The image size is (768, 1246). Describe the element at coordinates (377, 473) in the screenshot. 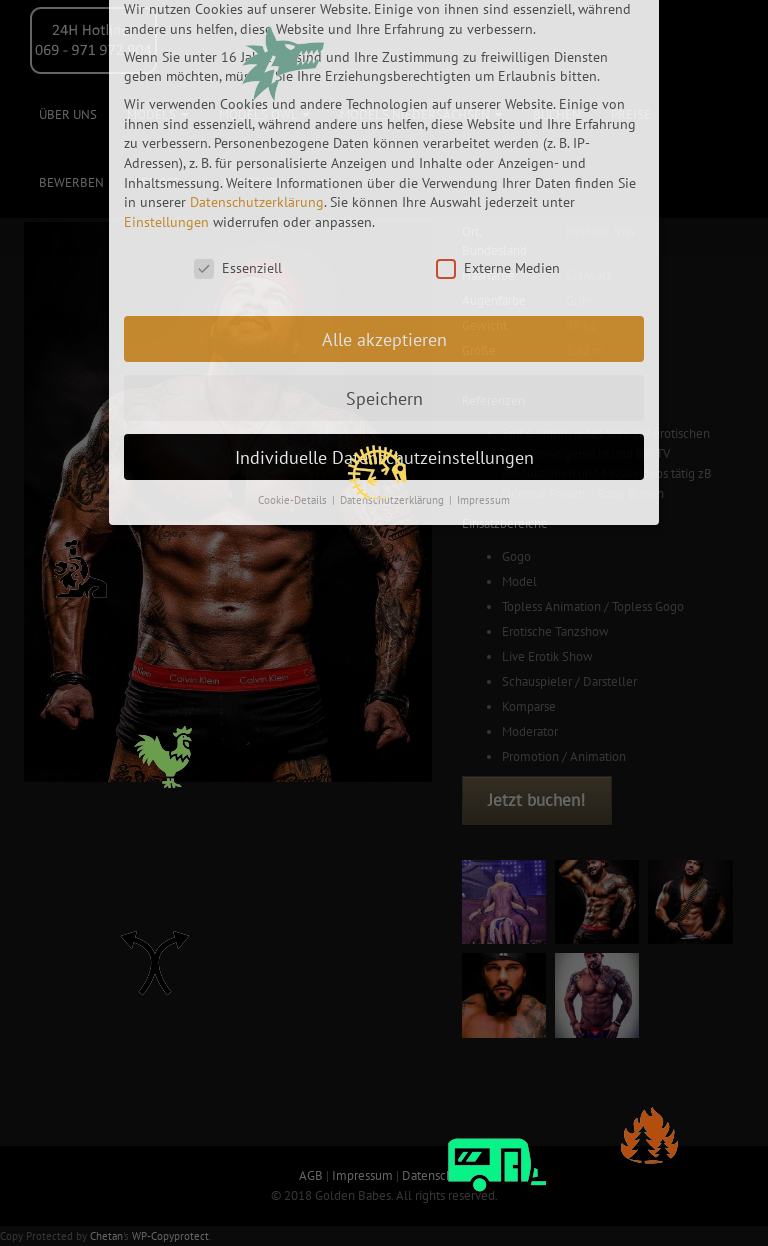

I see `access fossil or dinosaur collection` at that location.